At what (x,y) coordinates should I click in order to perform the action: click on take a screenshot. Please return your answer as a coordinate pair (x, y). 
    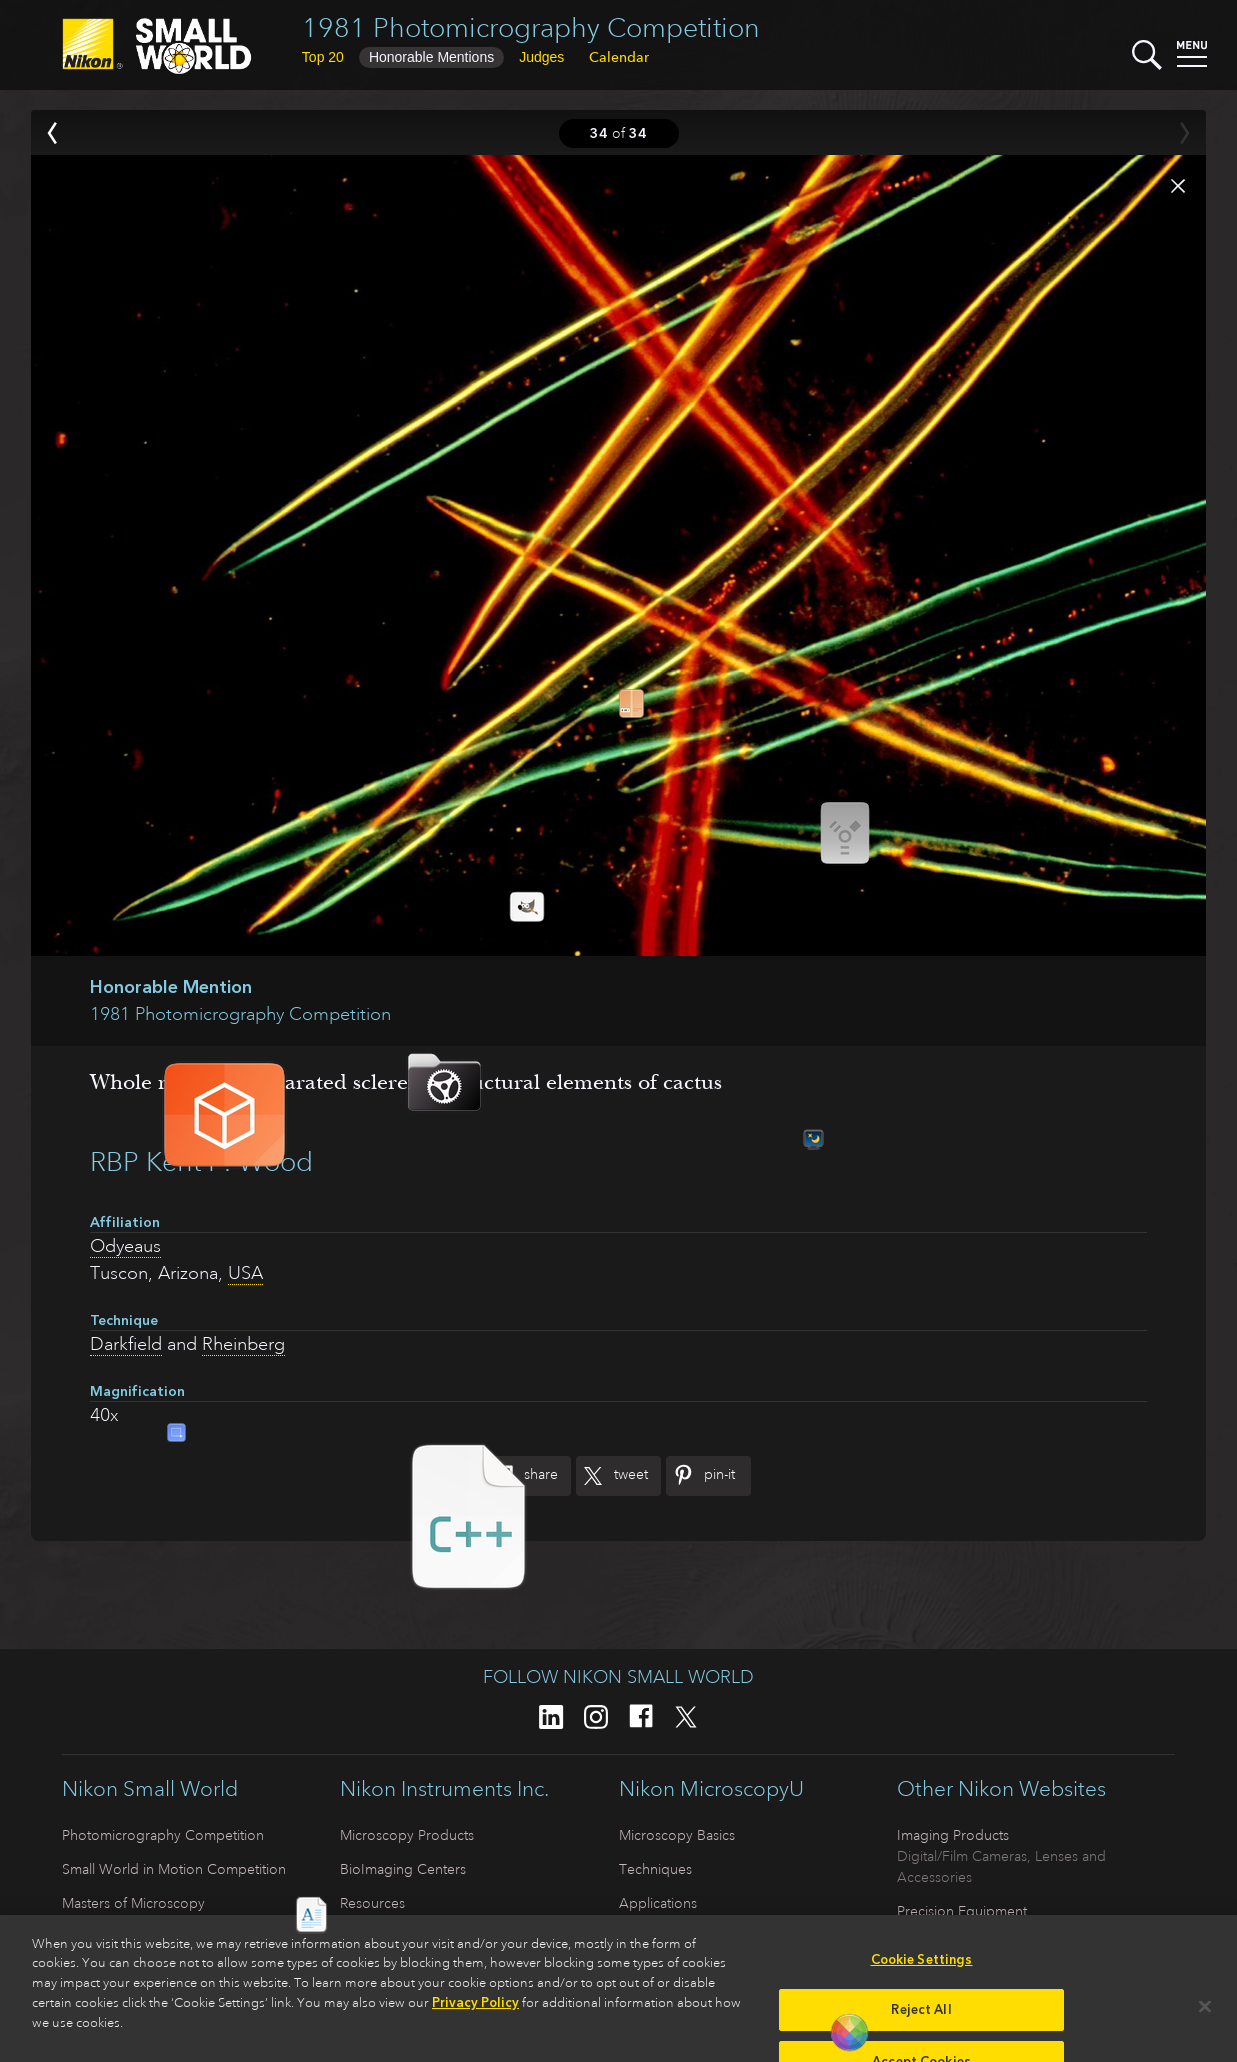
    Looking at the image, I should click on (176, 1432).